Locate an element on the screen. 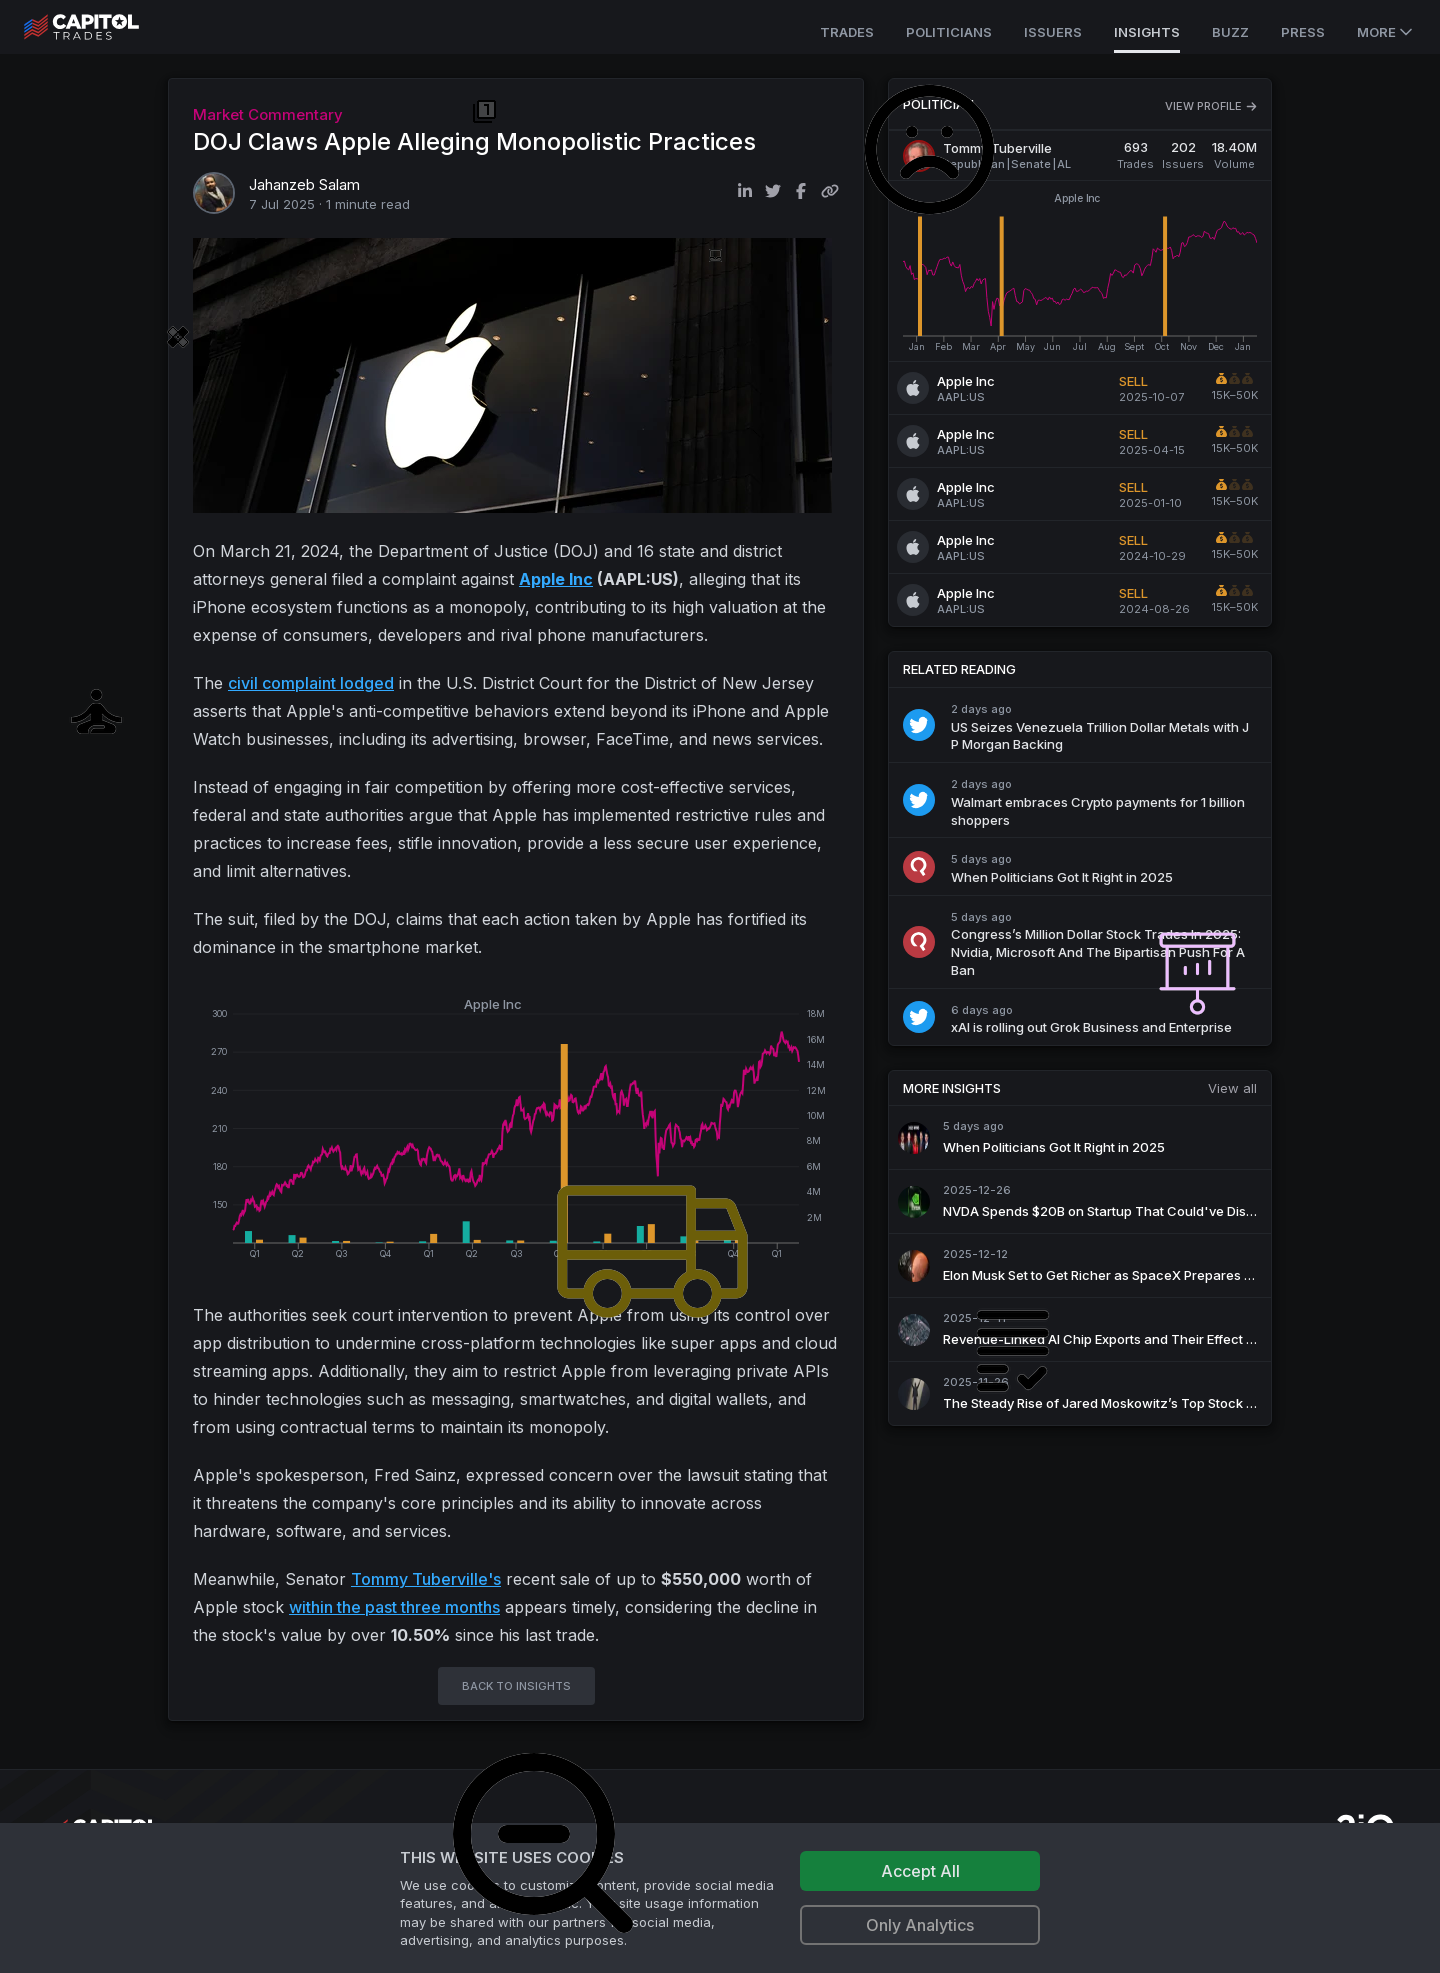 The height and width of the screenshot is (1973, 1440). view grading or assessment results is located at coordinates (1013, 1351).